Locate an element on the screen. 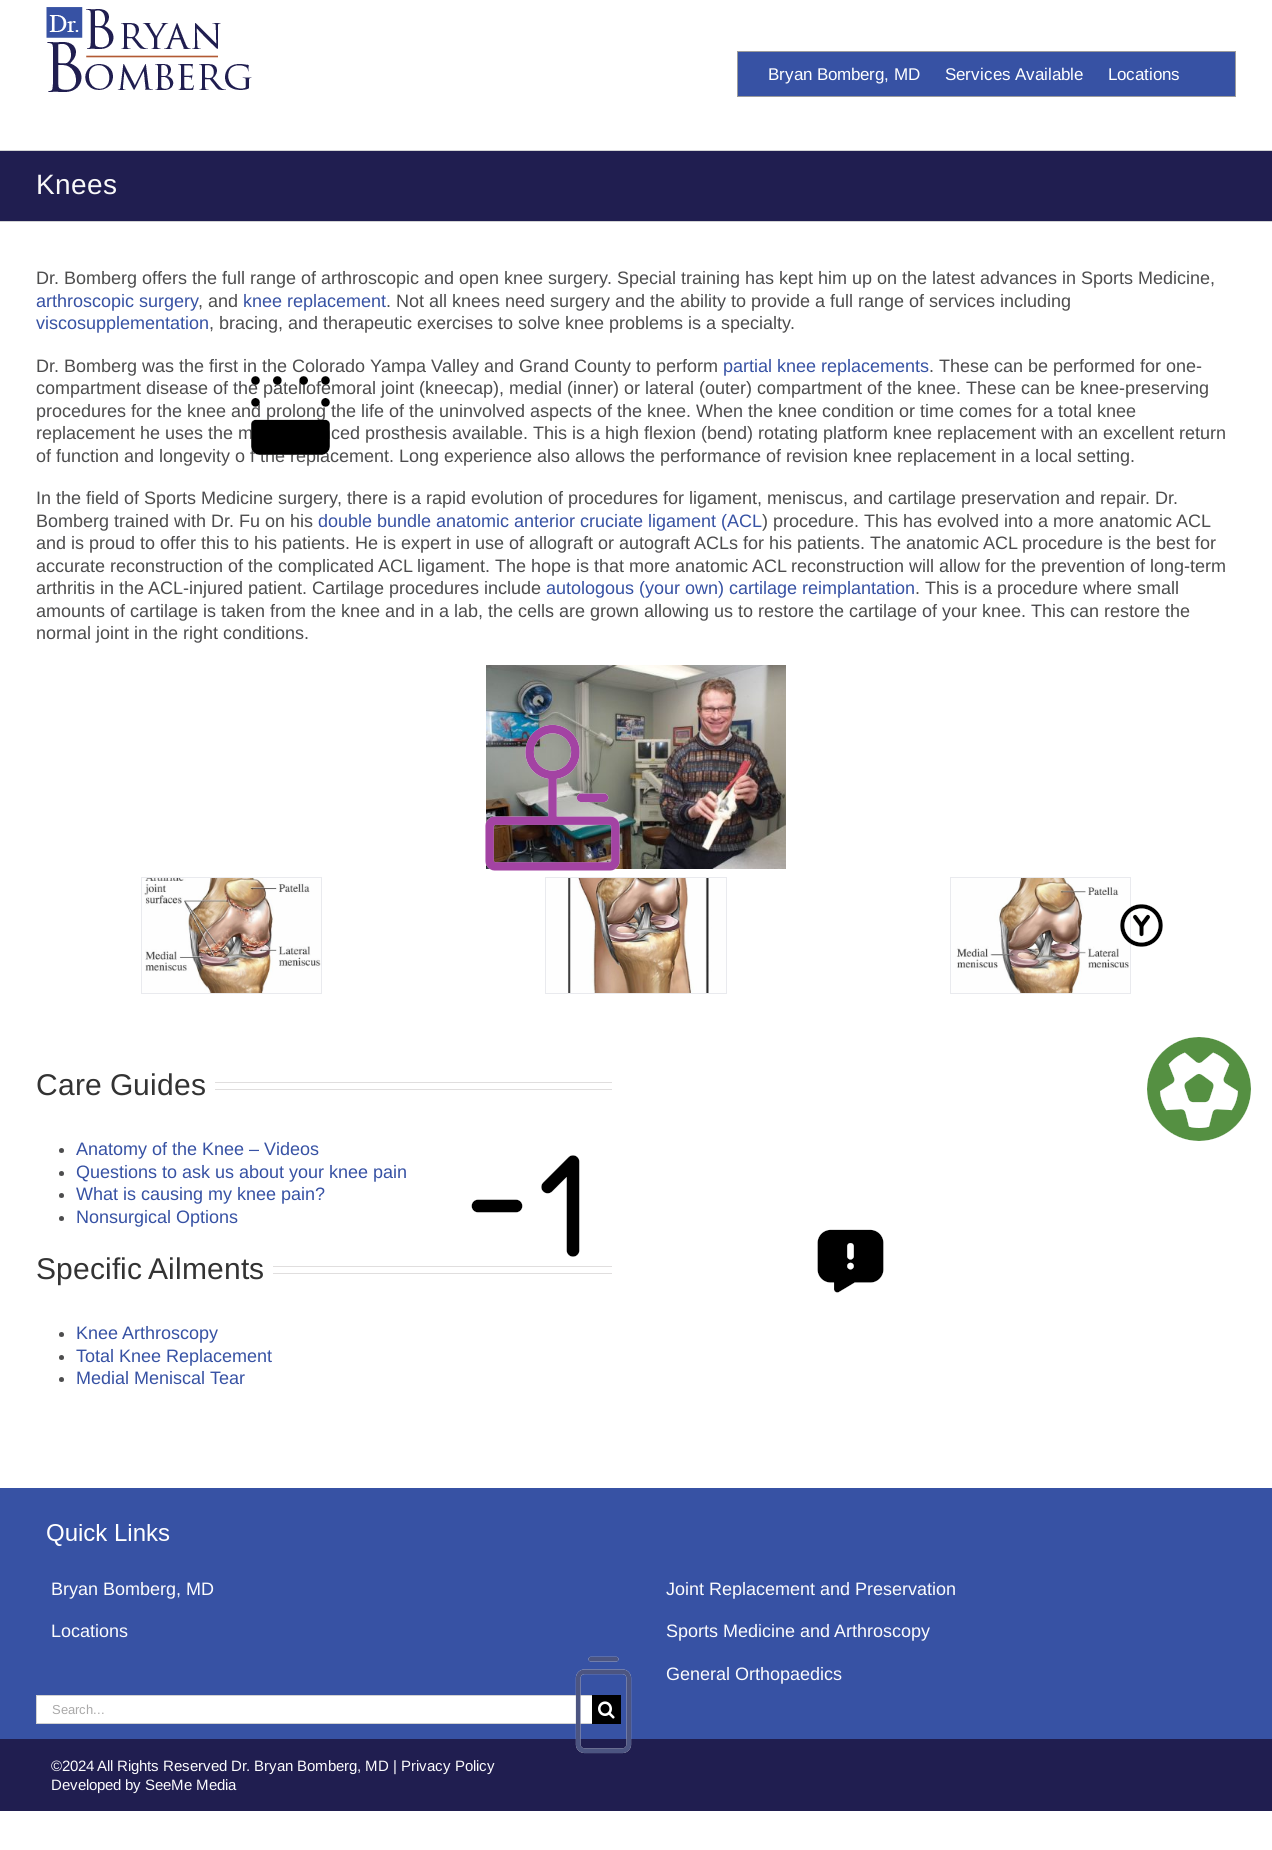 This screenshot has height=1850, width=1272. align content to bottom of container is located at coordinates (290, 415).